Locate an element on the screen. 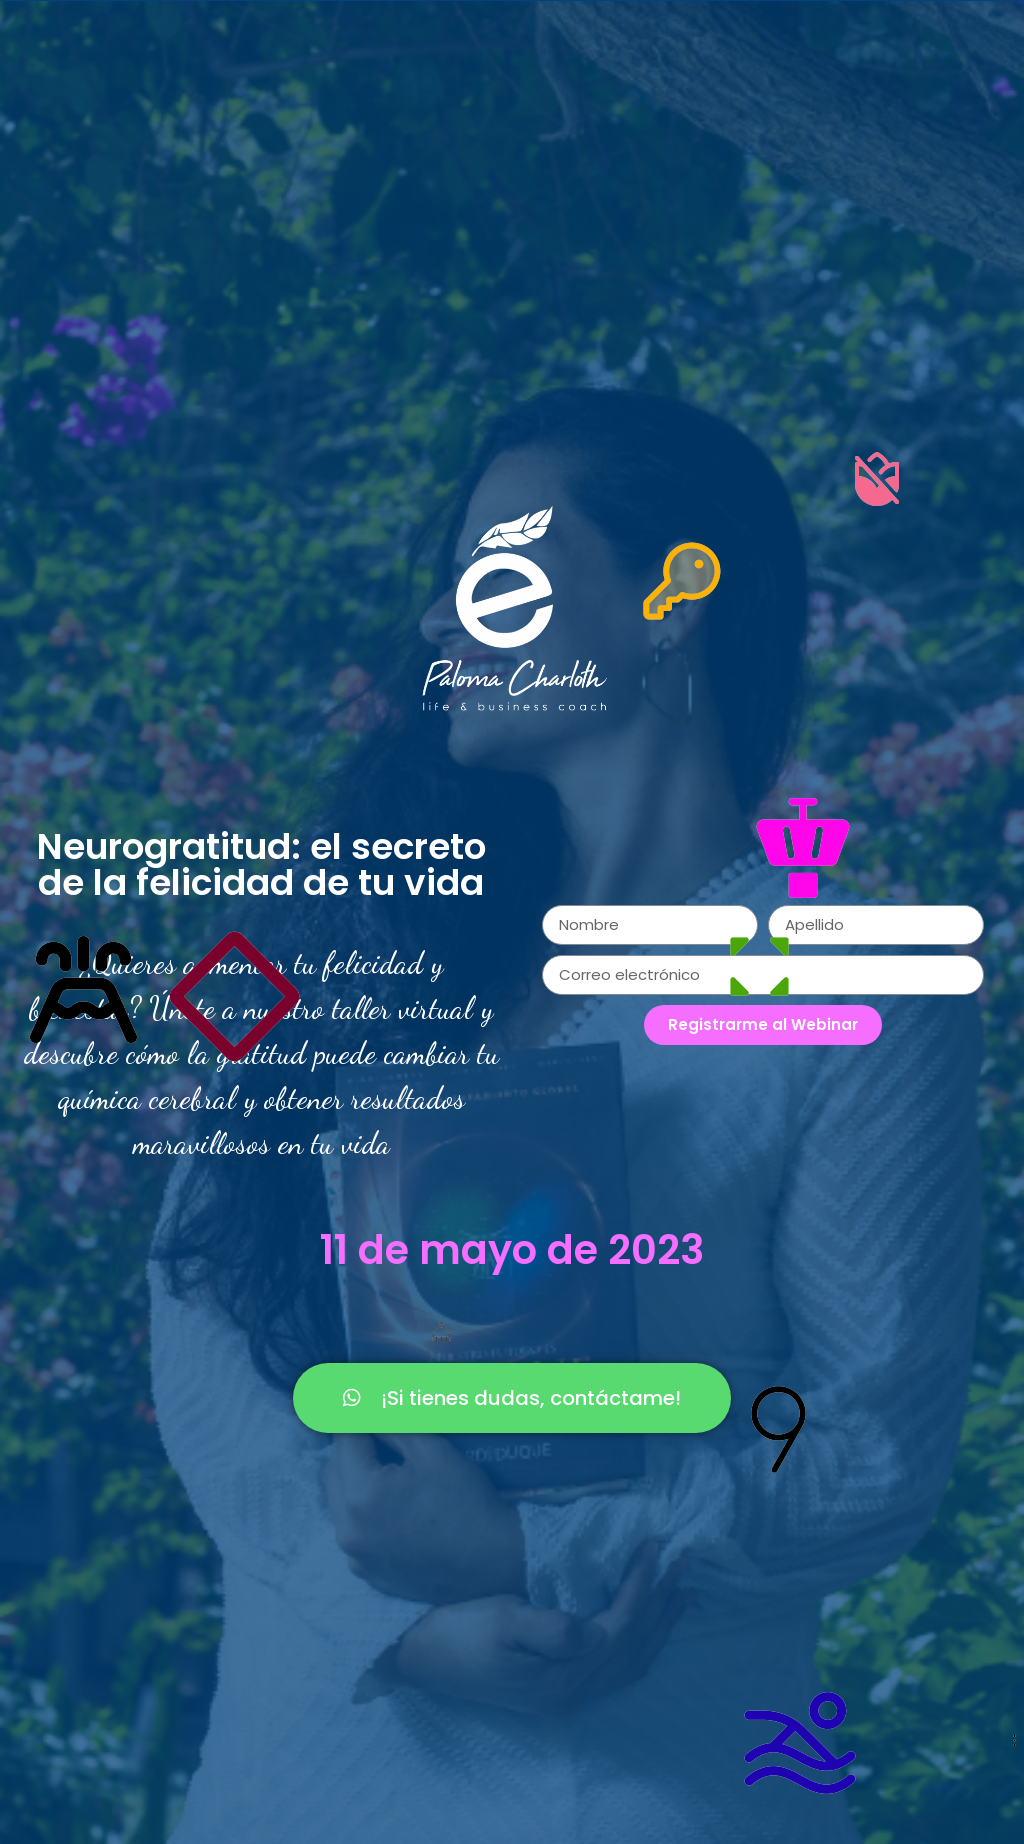 This screenshot has width=1024, height=1844. access security or authentication settings is located at coordinates (680, 582).